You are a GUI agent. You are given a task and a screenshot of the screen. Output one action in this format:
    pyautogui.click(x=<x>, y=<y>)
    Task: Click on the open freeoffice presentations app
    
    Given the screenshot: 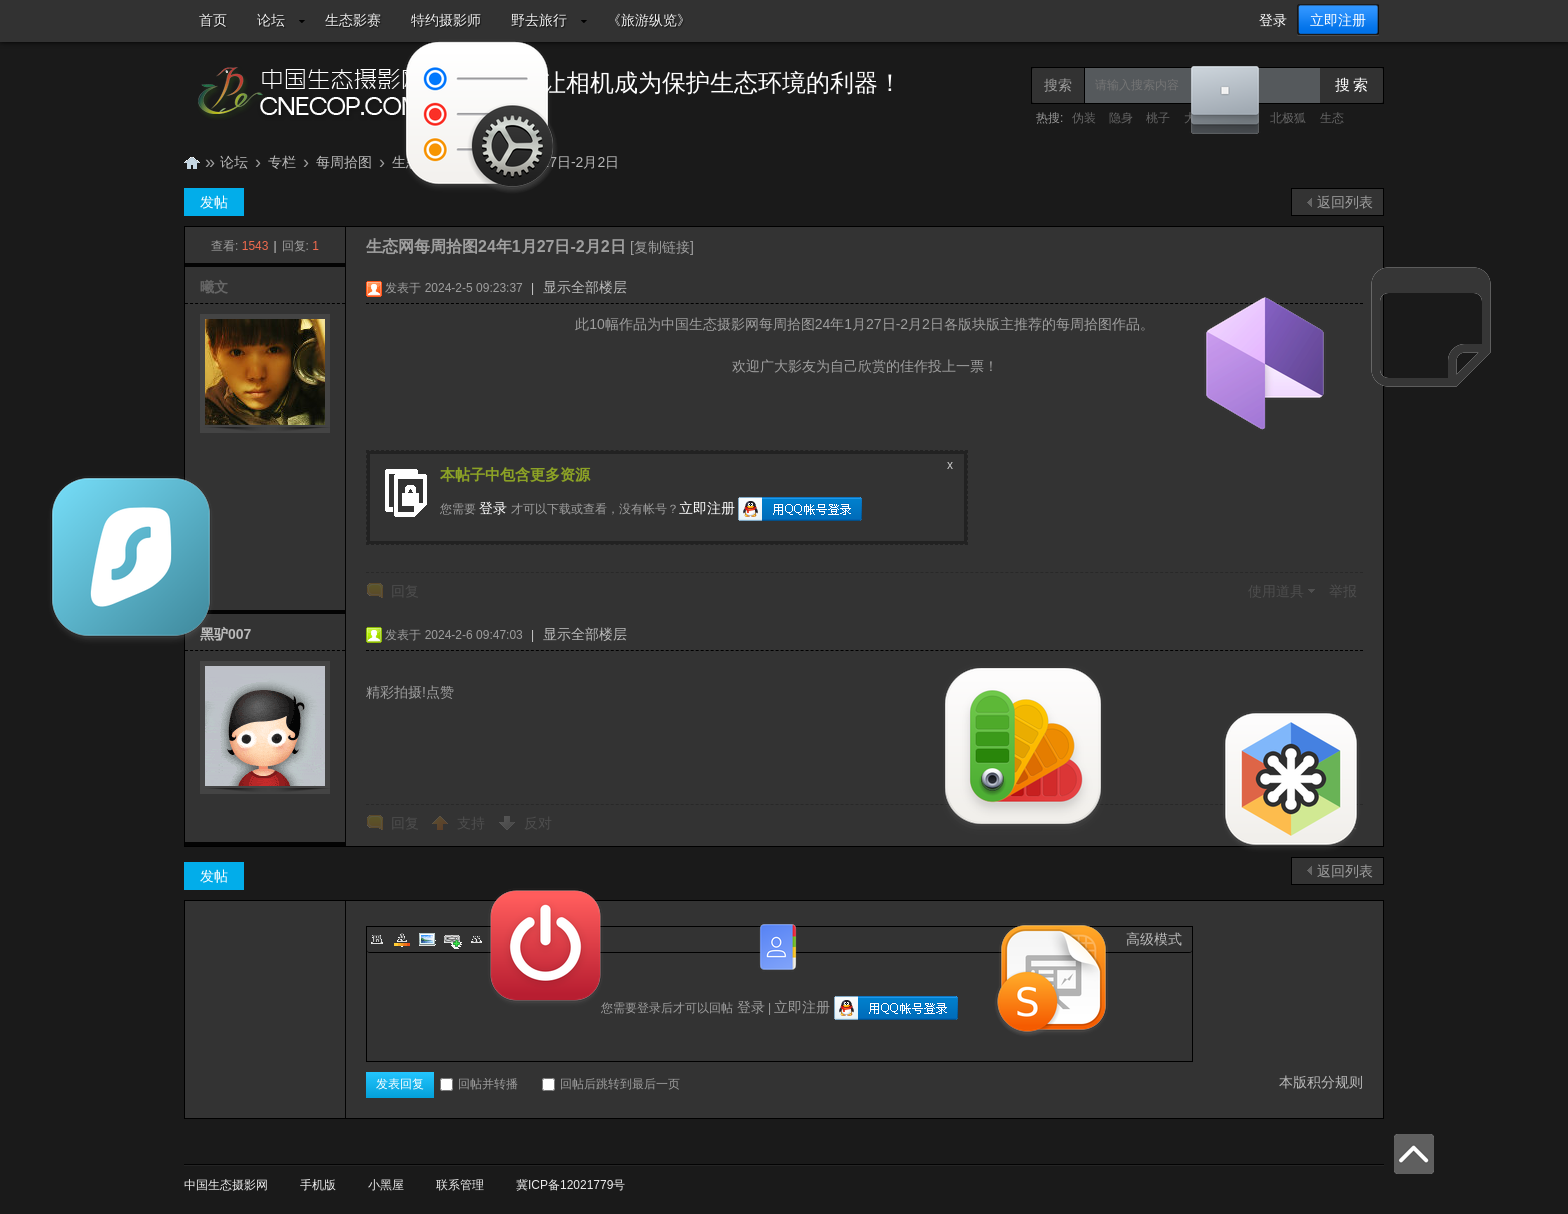 What is the action you would take?
    pyautogui.click(x=1053, y=977)
    